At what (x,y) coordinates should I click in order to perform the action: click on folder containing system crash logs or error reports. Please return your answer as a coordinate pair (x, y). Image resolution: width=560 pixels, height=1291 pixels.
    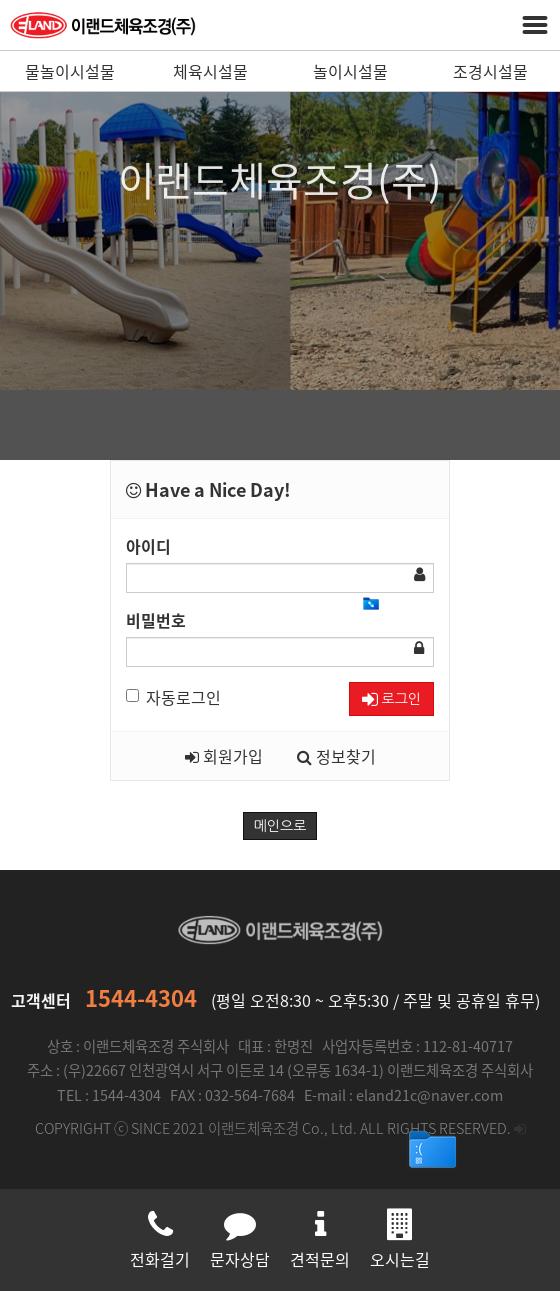
    Looking at the image, I should click on (432, 1150).